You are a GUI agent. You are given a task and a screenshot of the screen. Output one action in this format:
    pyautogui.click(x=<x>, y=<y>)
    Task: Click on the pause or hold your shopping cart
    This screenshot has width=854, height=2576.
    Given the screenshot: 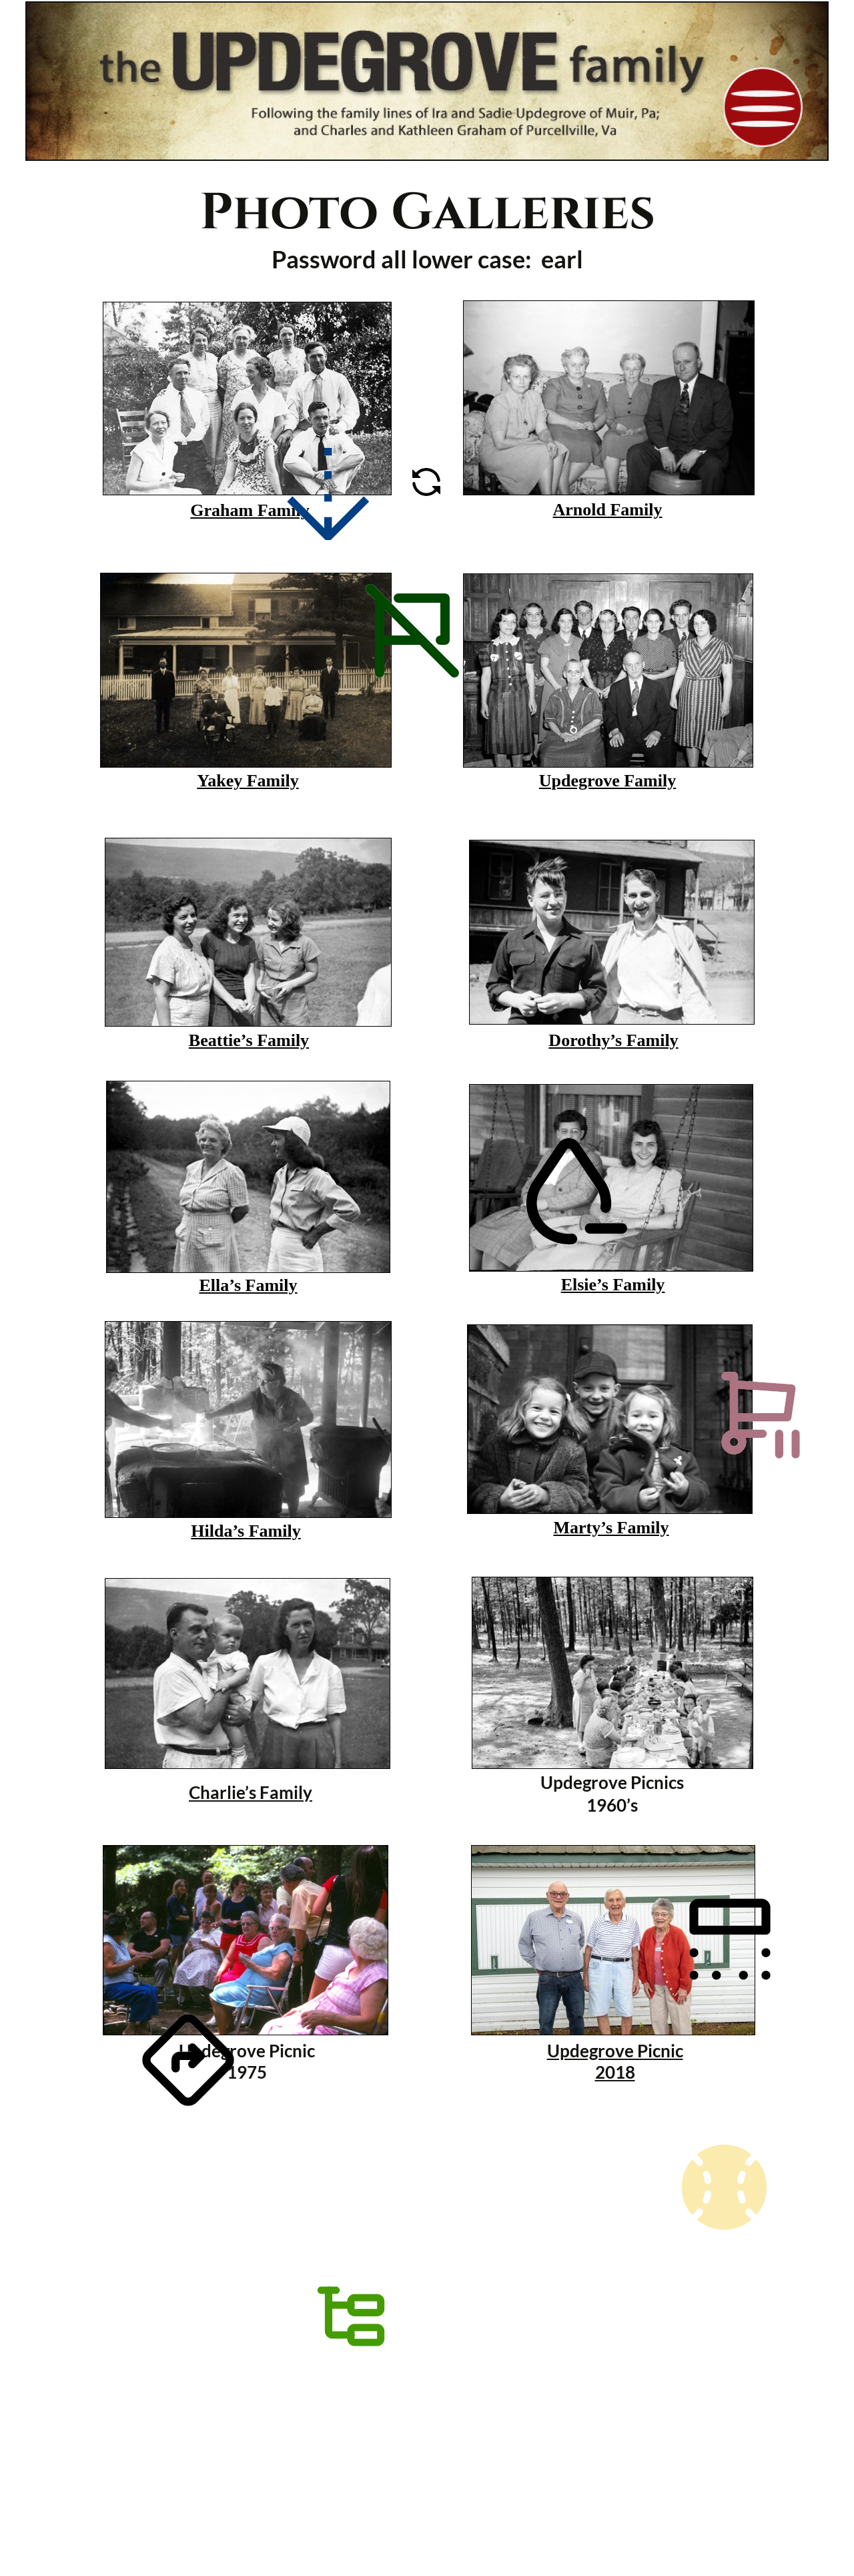 What is the action you would take?
    pyautogui.click(x=759, y=1413)
    